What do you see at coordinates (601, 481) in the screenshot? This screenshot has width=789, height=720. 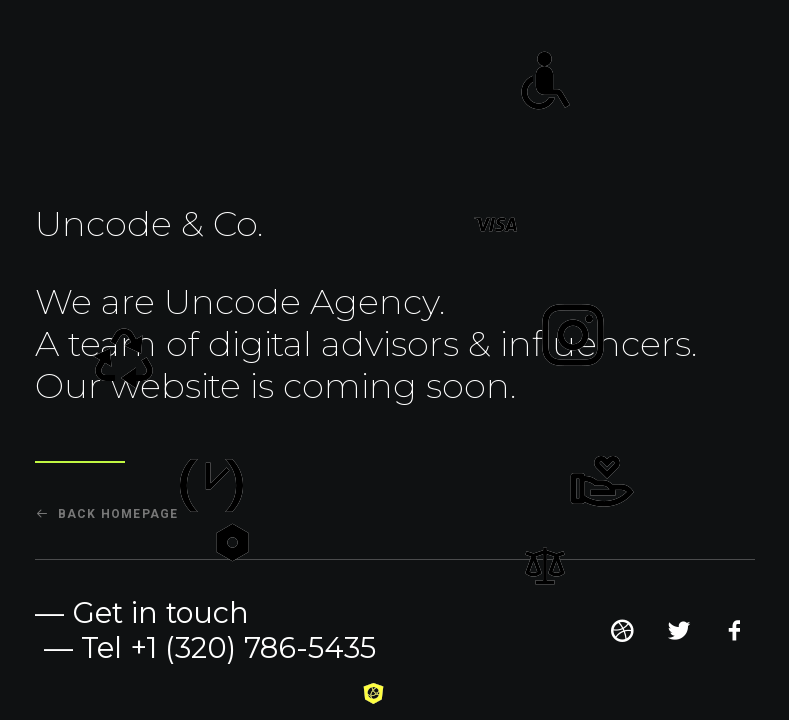 I see `make a donation or charitable contribution` at bounding box center [601, 481].